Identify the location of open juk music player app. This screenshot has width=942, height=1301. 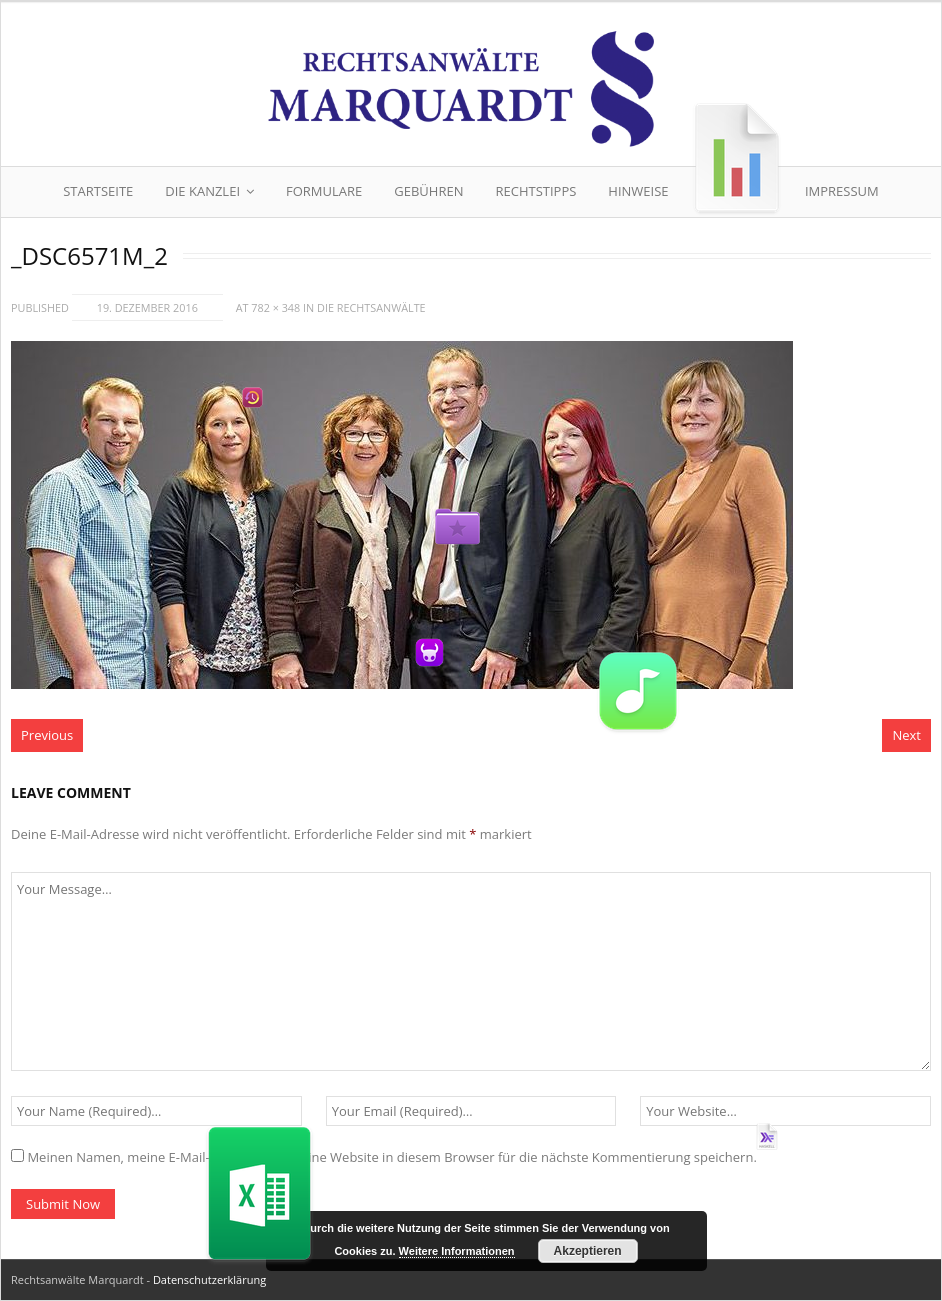
(638, 691).